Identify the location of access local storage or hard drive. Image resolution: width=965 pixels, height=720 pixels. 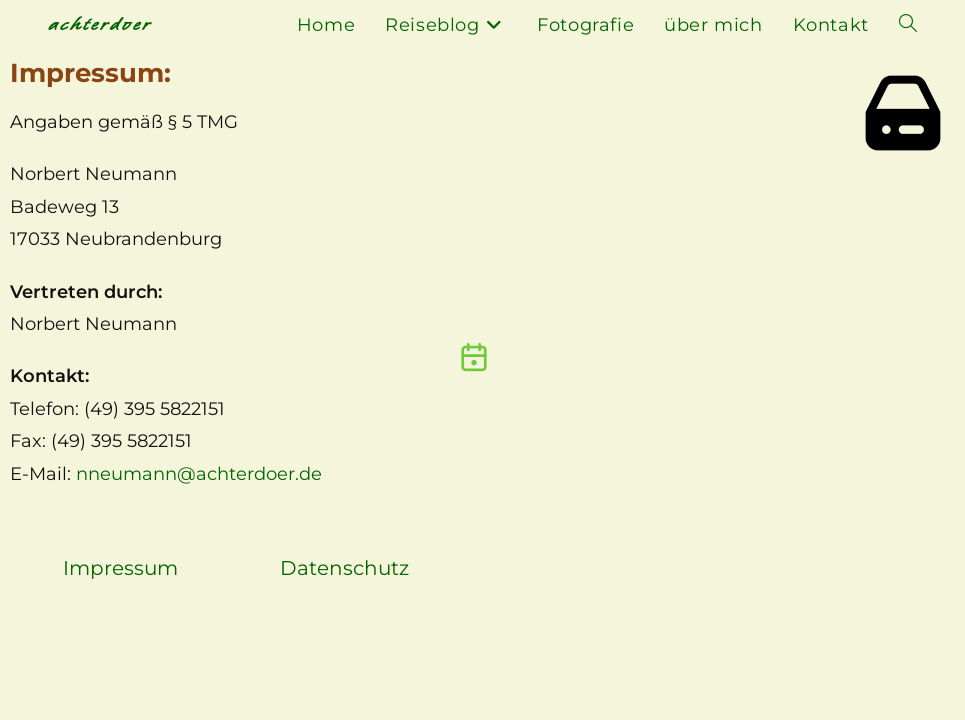
(903, 113).